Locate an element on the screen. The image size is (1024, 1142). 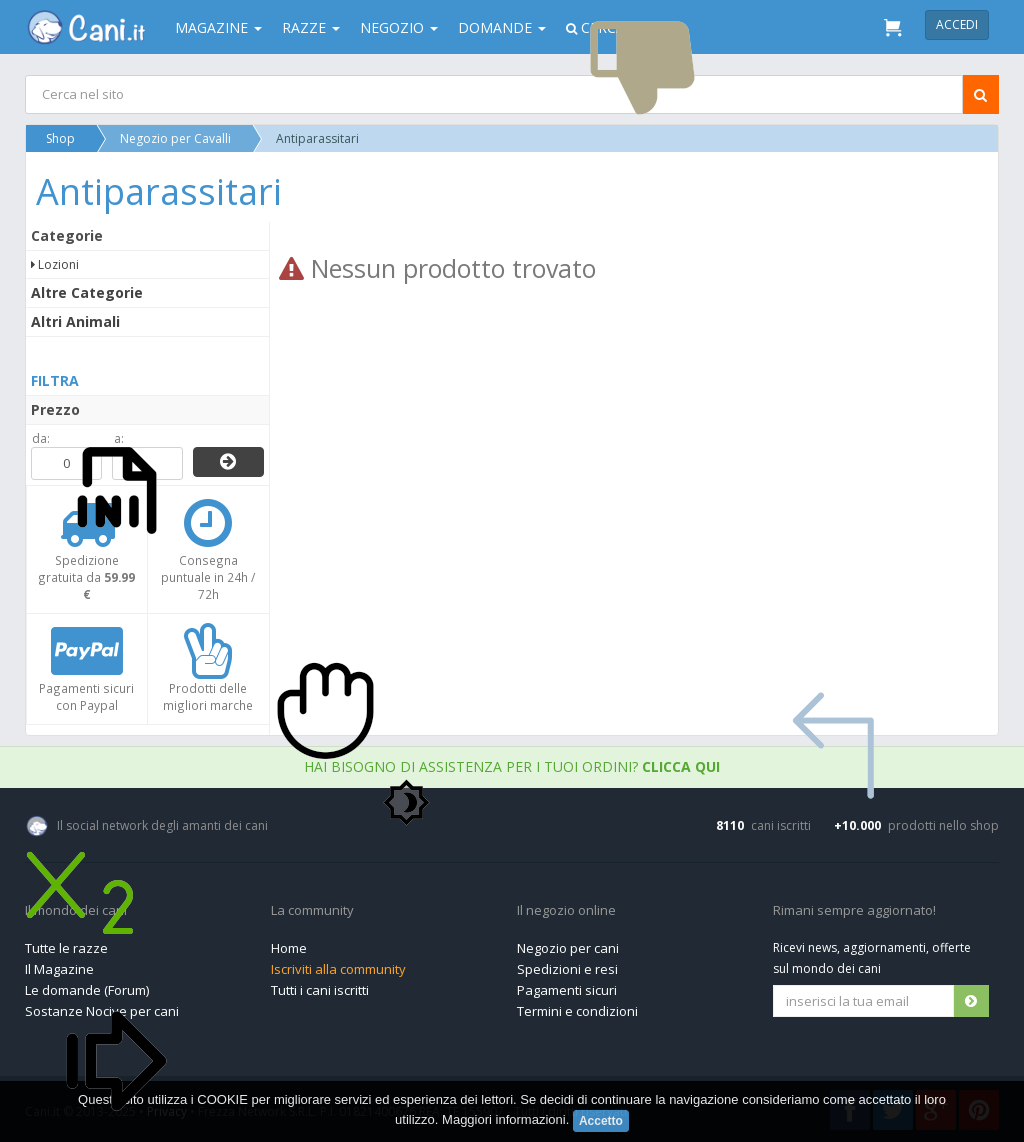
toggle dark mode or night theme is located at coordinates (406, 802).